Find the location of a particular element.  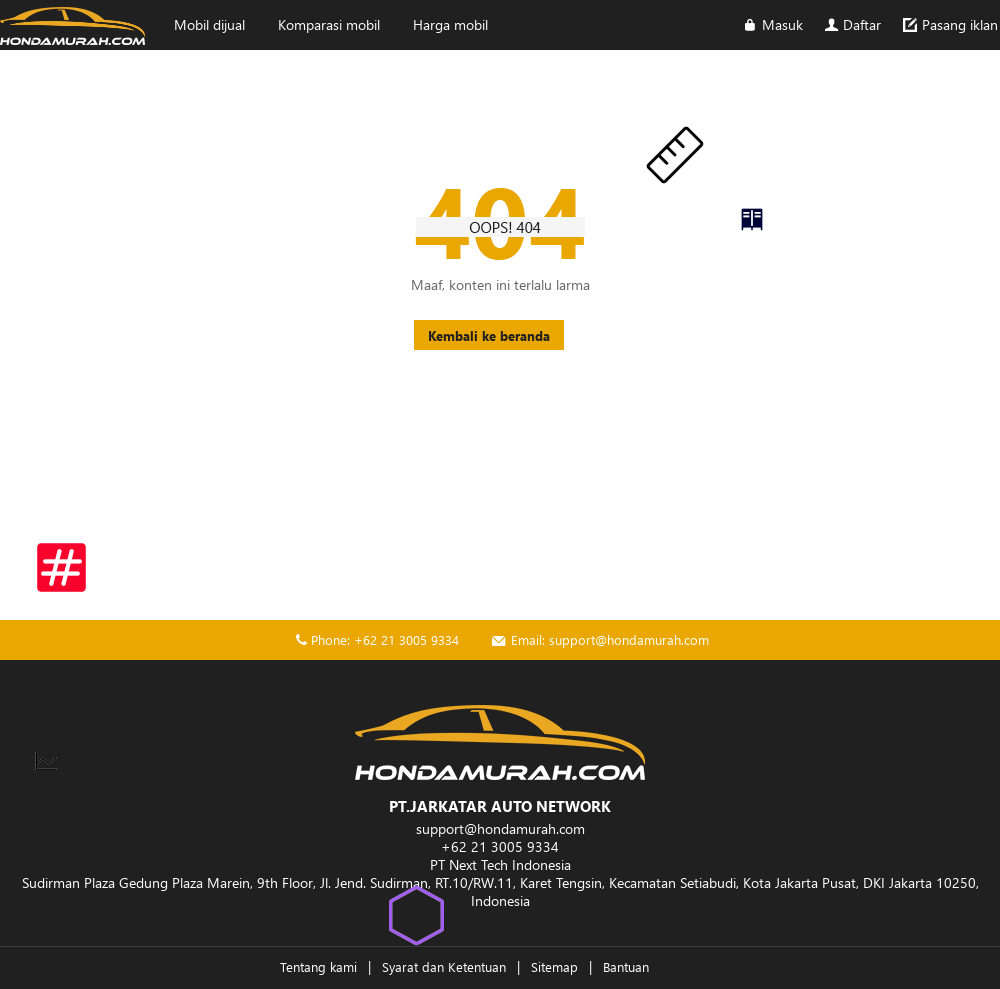

access measurement tools is located at coordinates (675, 155).